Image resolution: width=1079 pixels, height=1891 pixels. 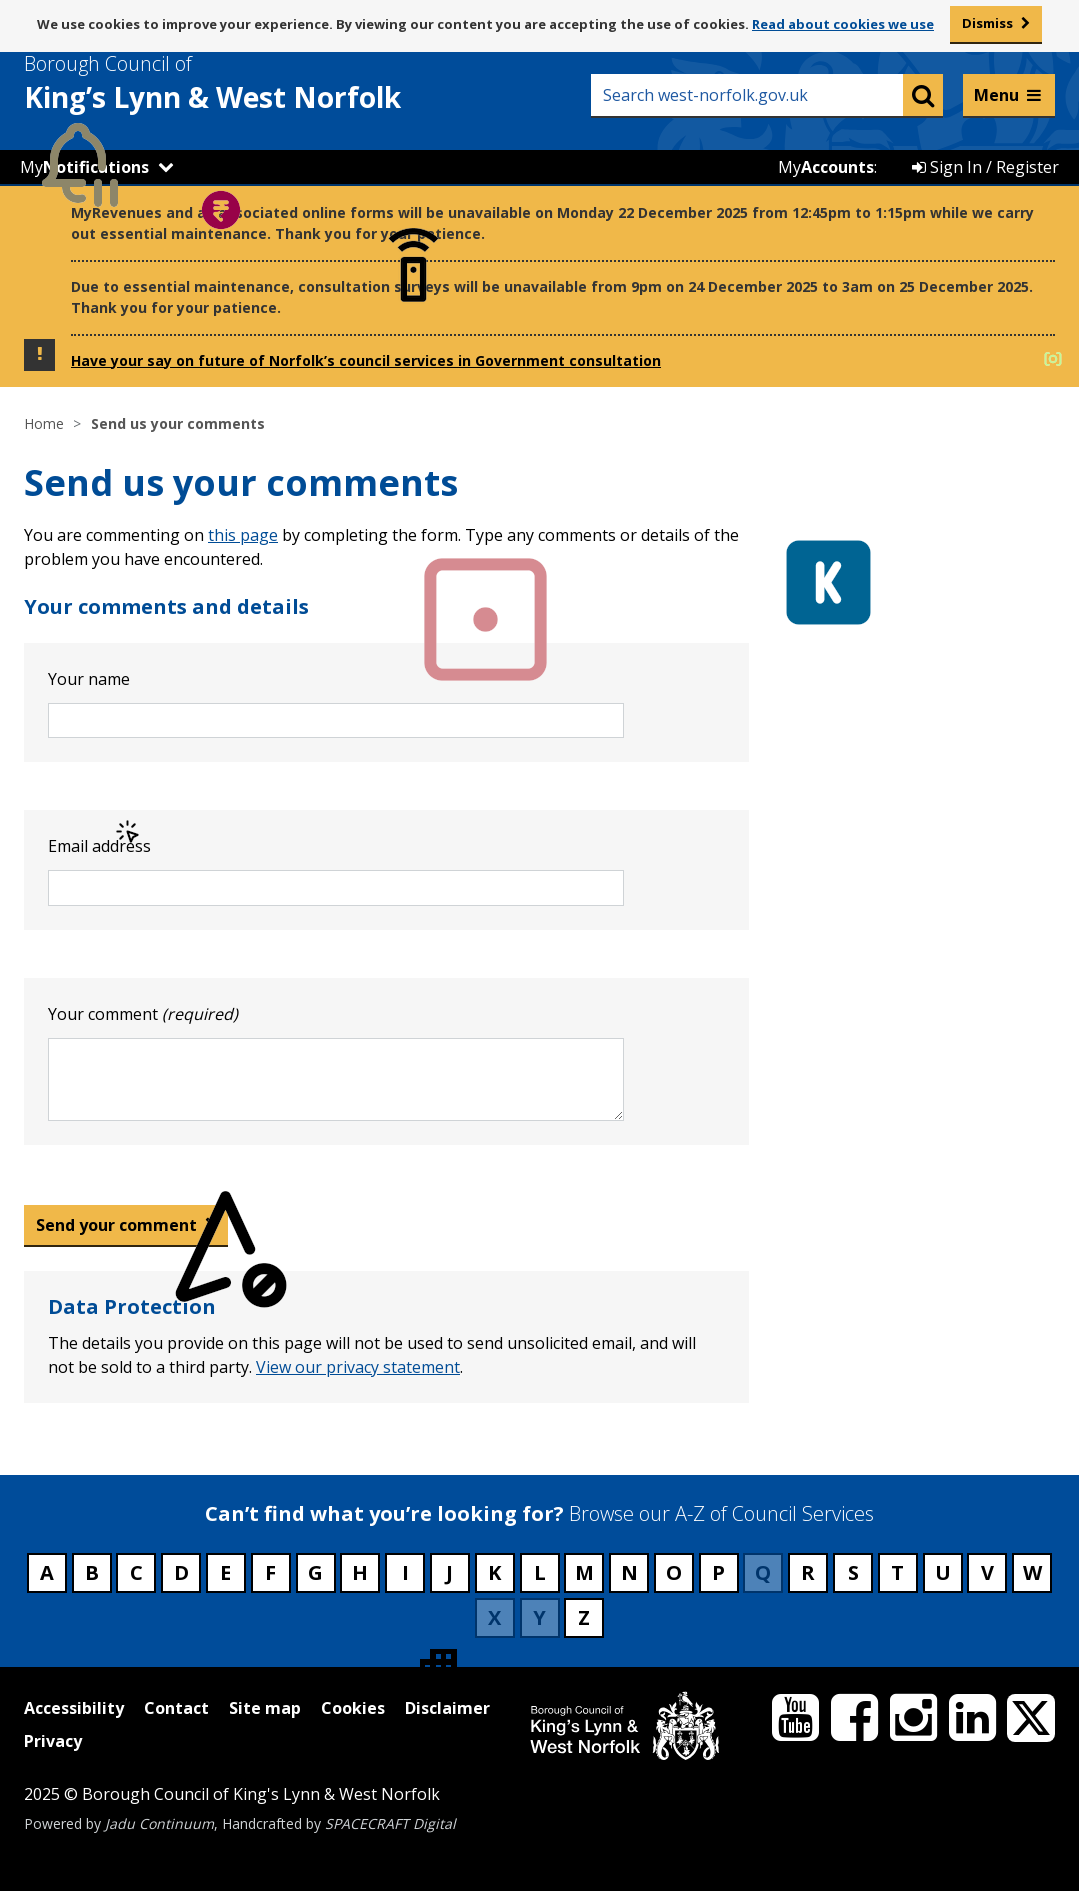 What do you see at coordinates (221, 210) in the screenshot?
I see `indicates Indian rupee currency or payment` at bounding box center [221, 210].